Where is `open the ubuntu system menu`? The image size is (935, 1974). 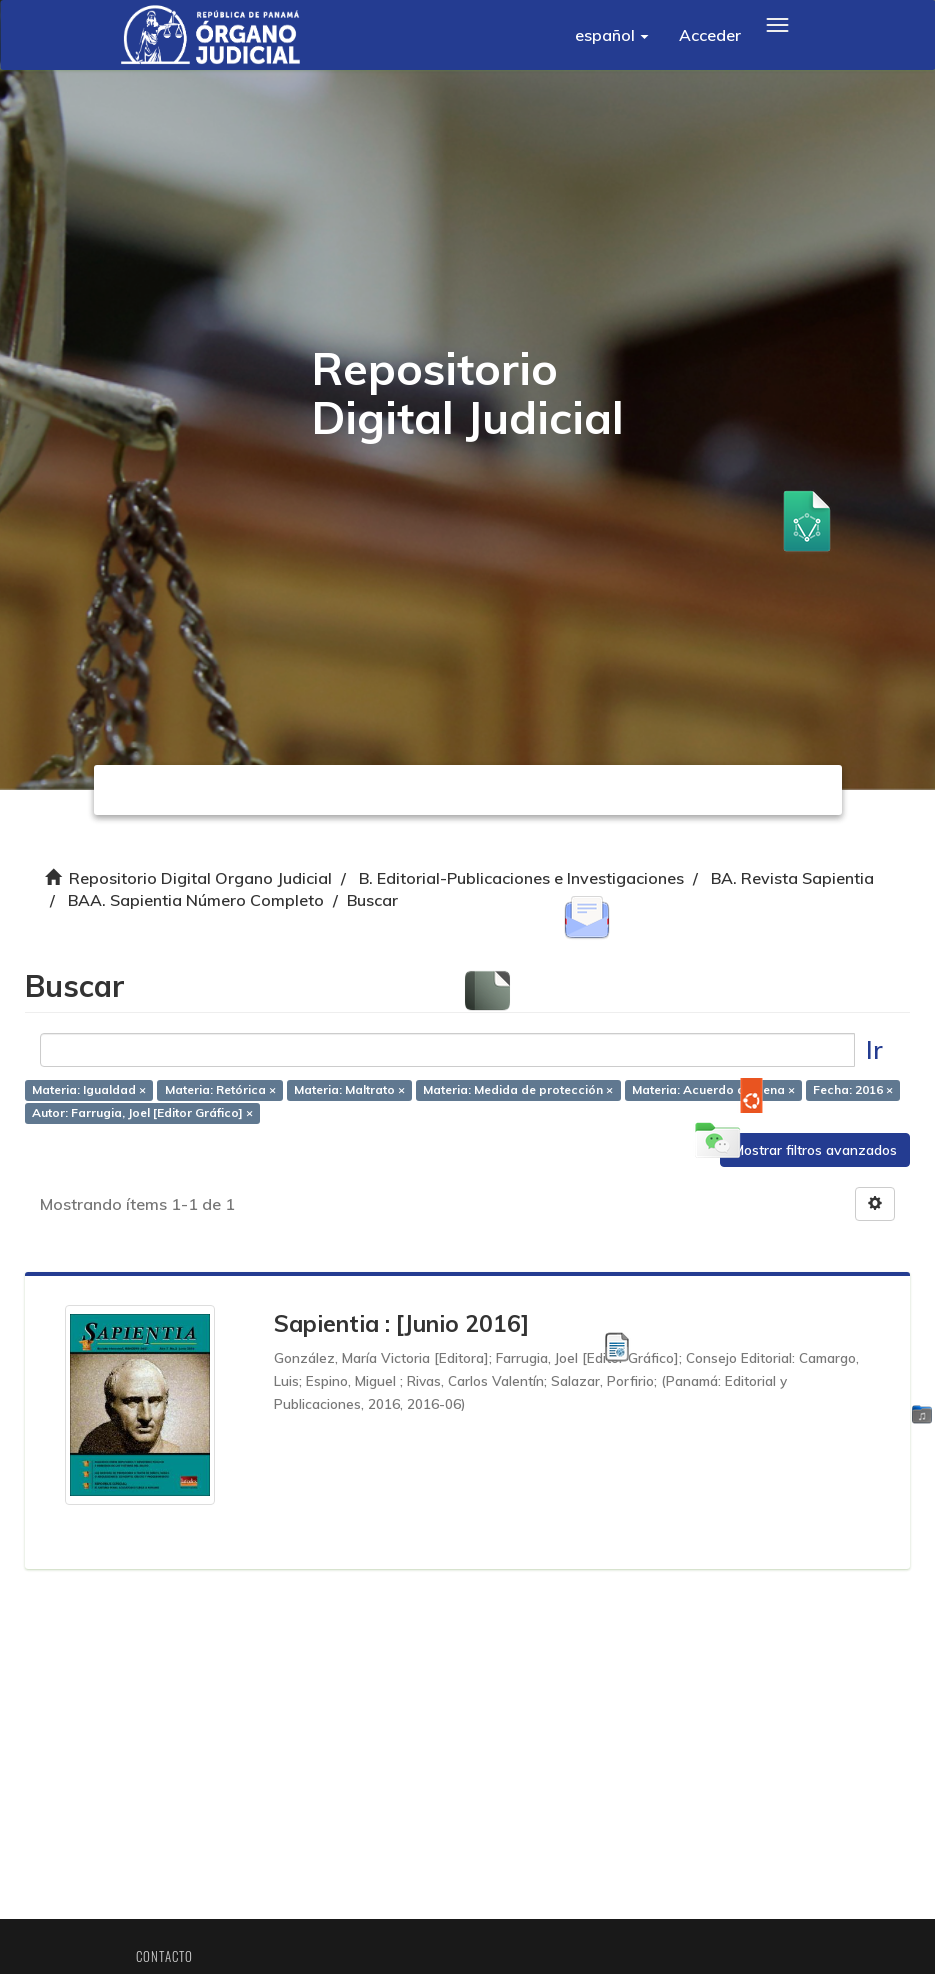
open the ubuntu system menu is located at coordinates (751, 1095).